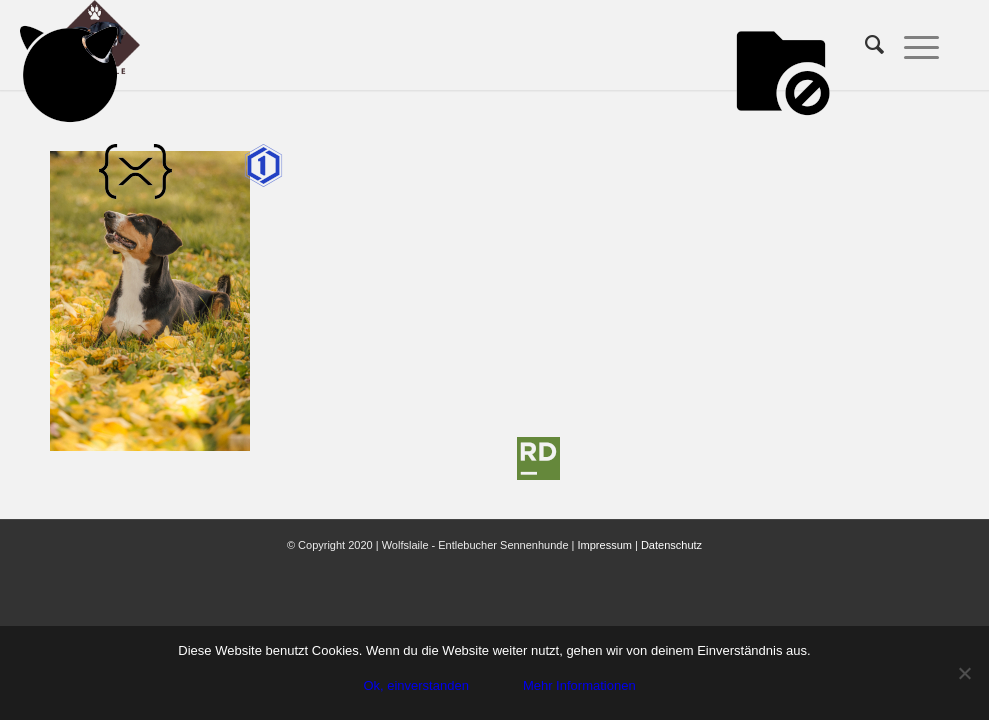 This screenshot has width=989, height=720. Describe the element at coordinates (135, 171) in the screenshot. I see `XRP cryptocurrency logo` at that location.